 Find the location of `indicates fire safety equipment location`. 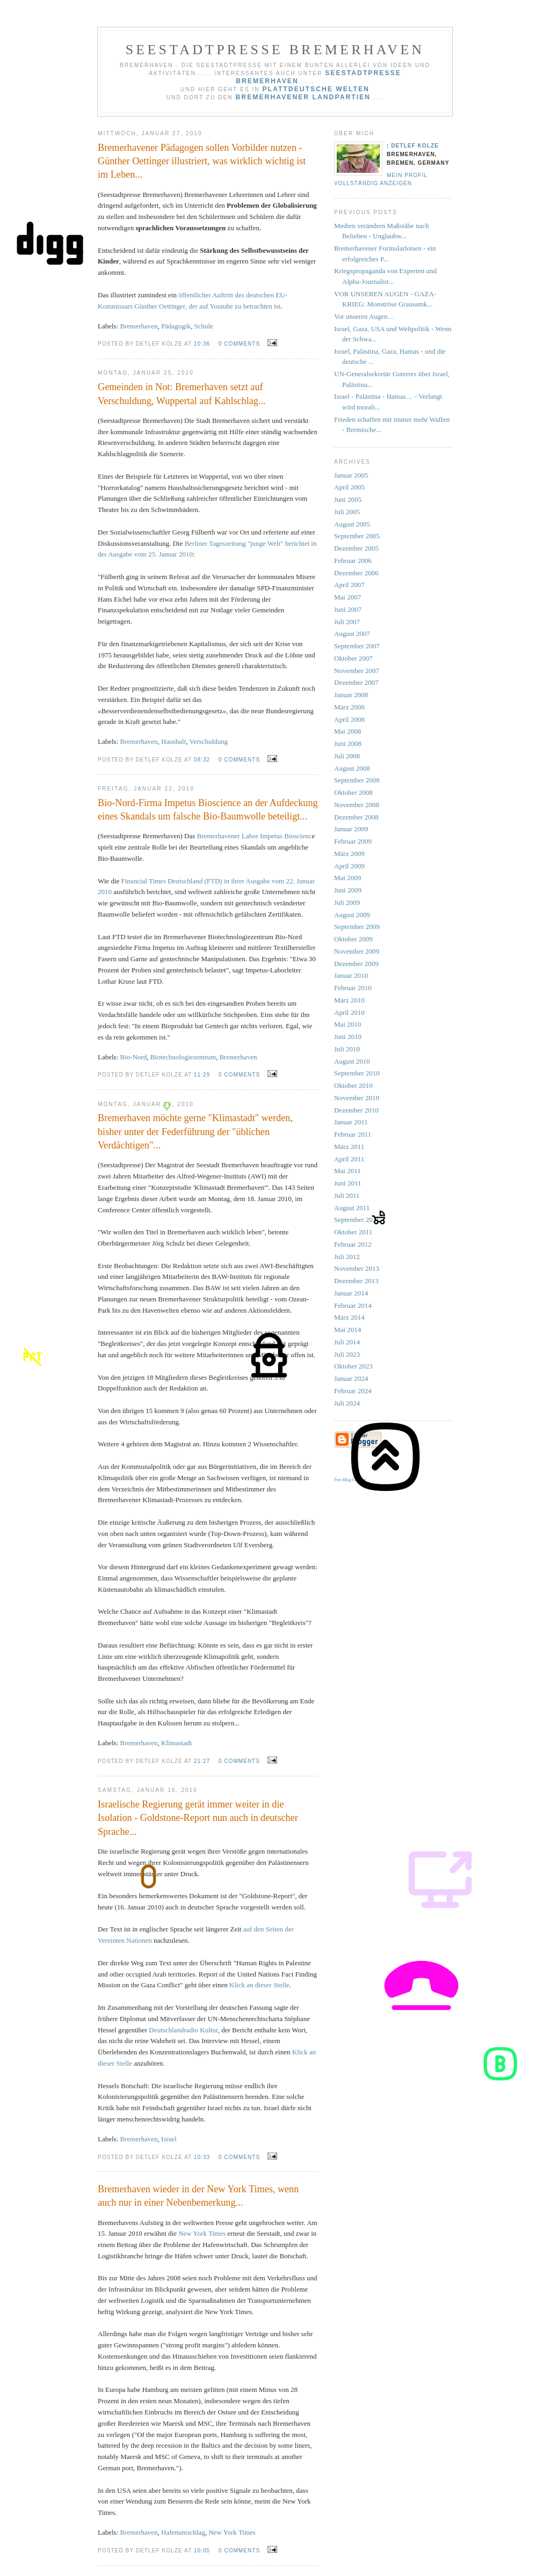

indicates fire safety equipment location is located at coordinates (269, 1355).